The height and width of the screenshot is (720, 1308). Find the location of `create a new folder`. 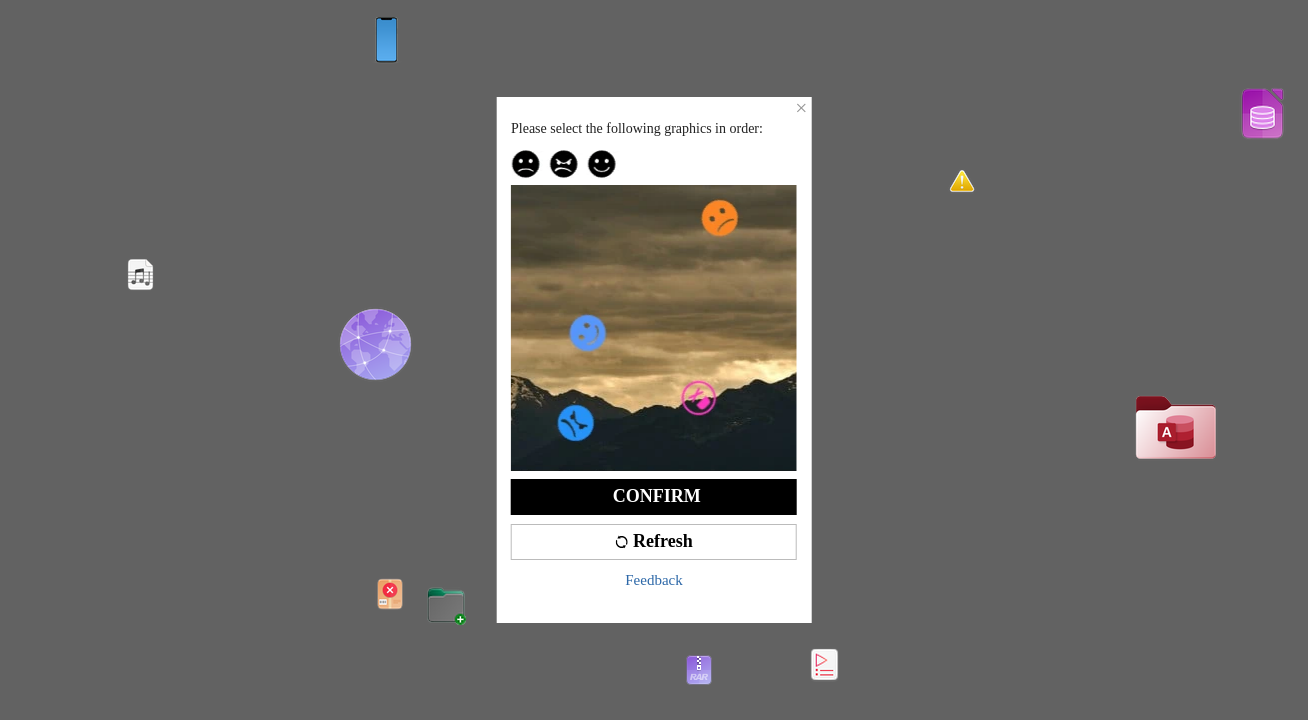

create a new folder is located at coordinates (446, 605).